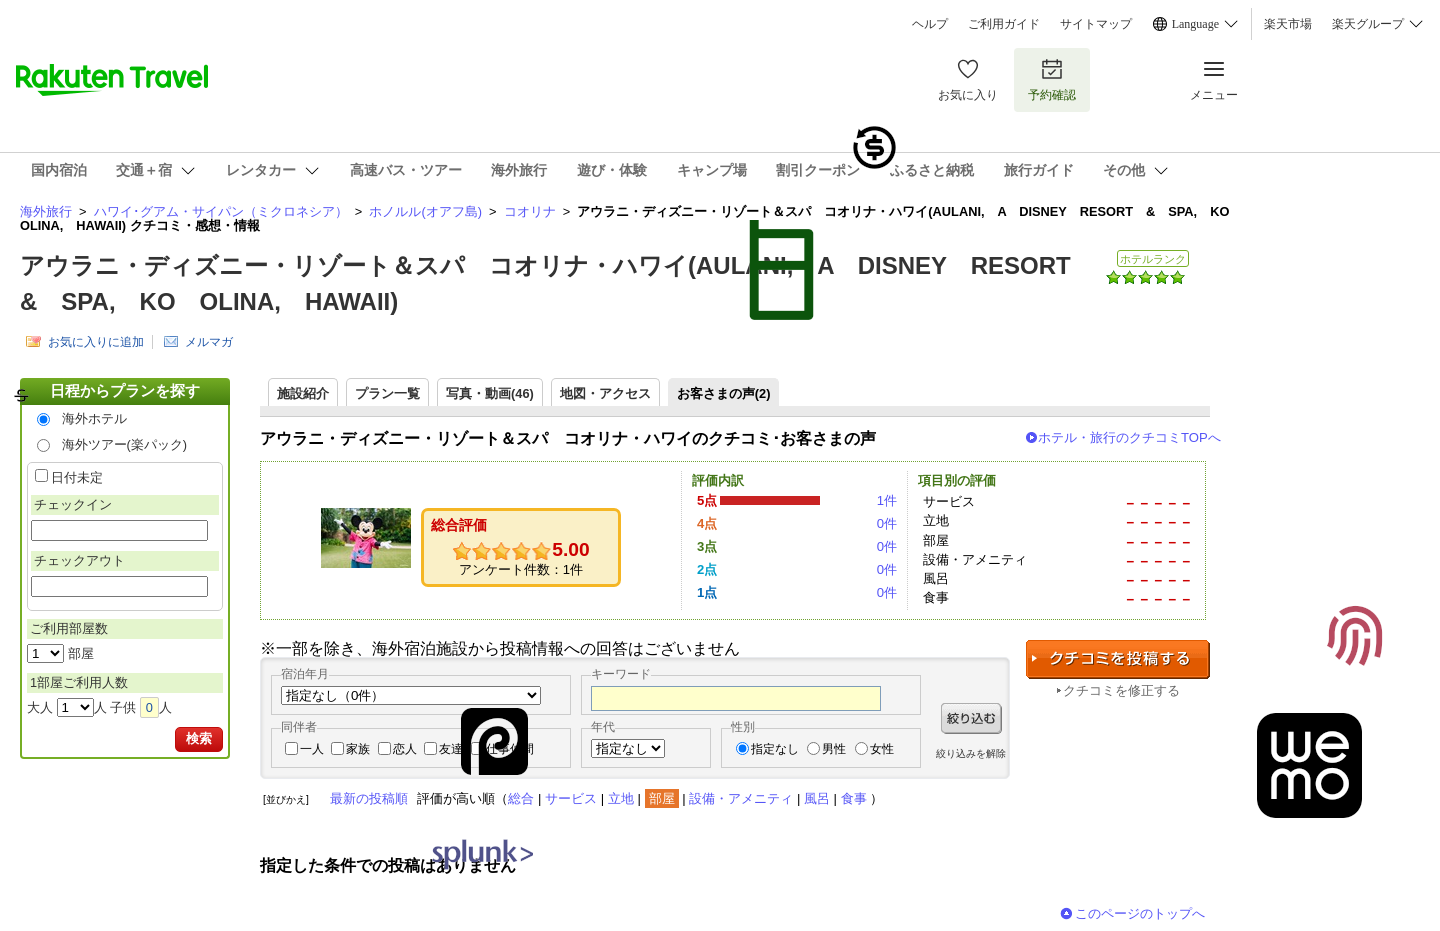 The height and width of the screenshot is (931, 1440). What do you see at coordinates (21, 395) in the screenshot?
I see `apply strikethrough formatting to selected text` at bounding box center [21, 395].